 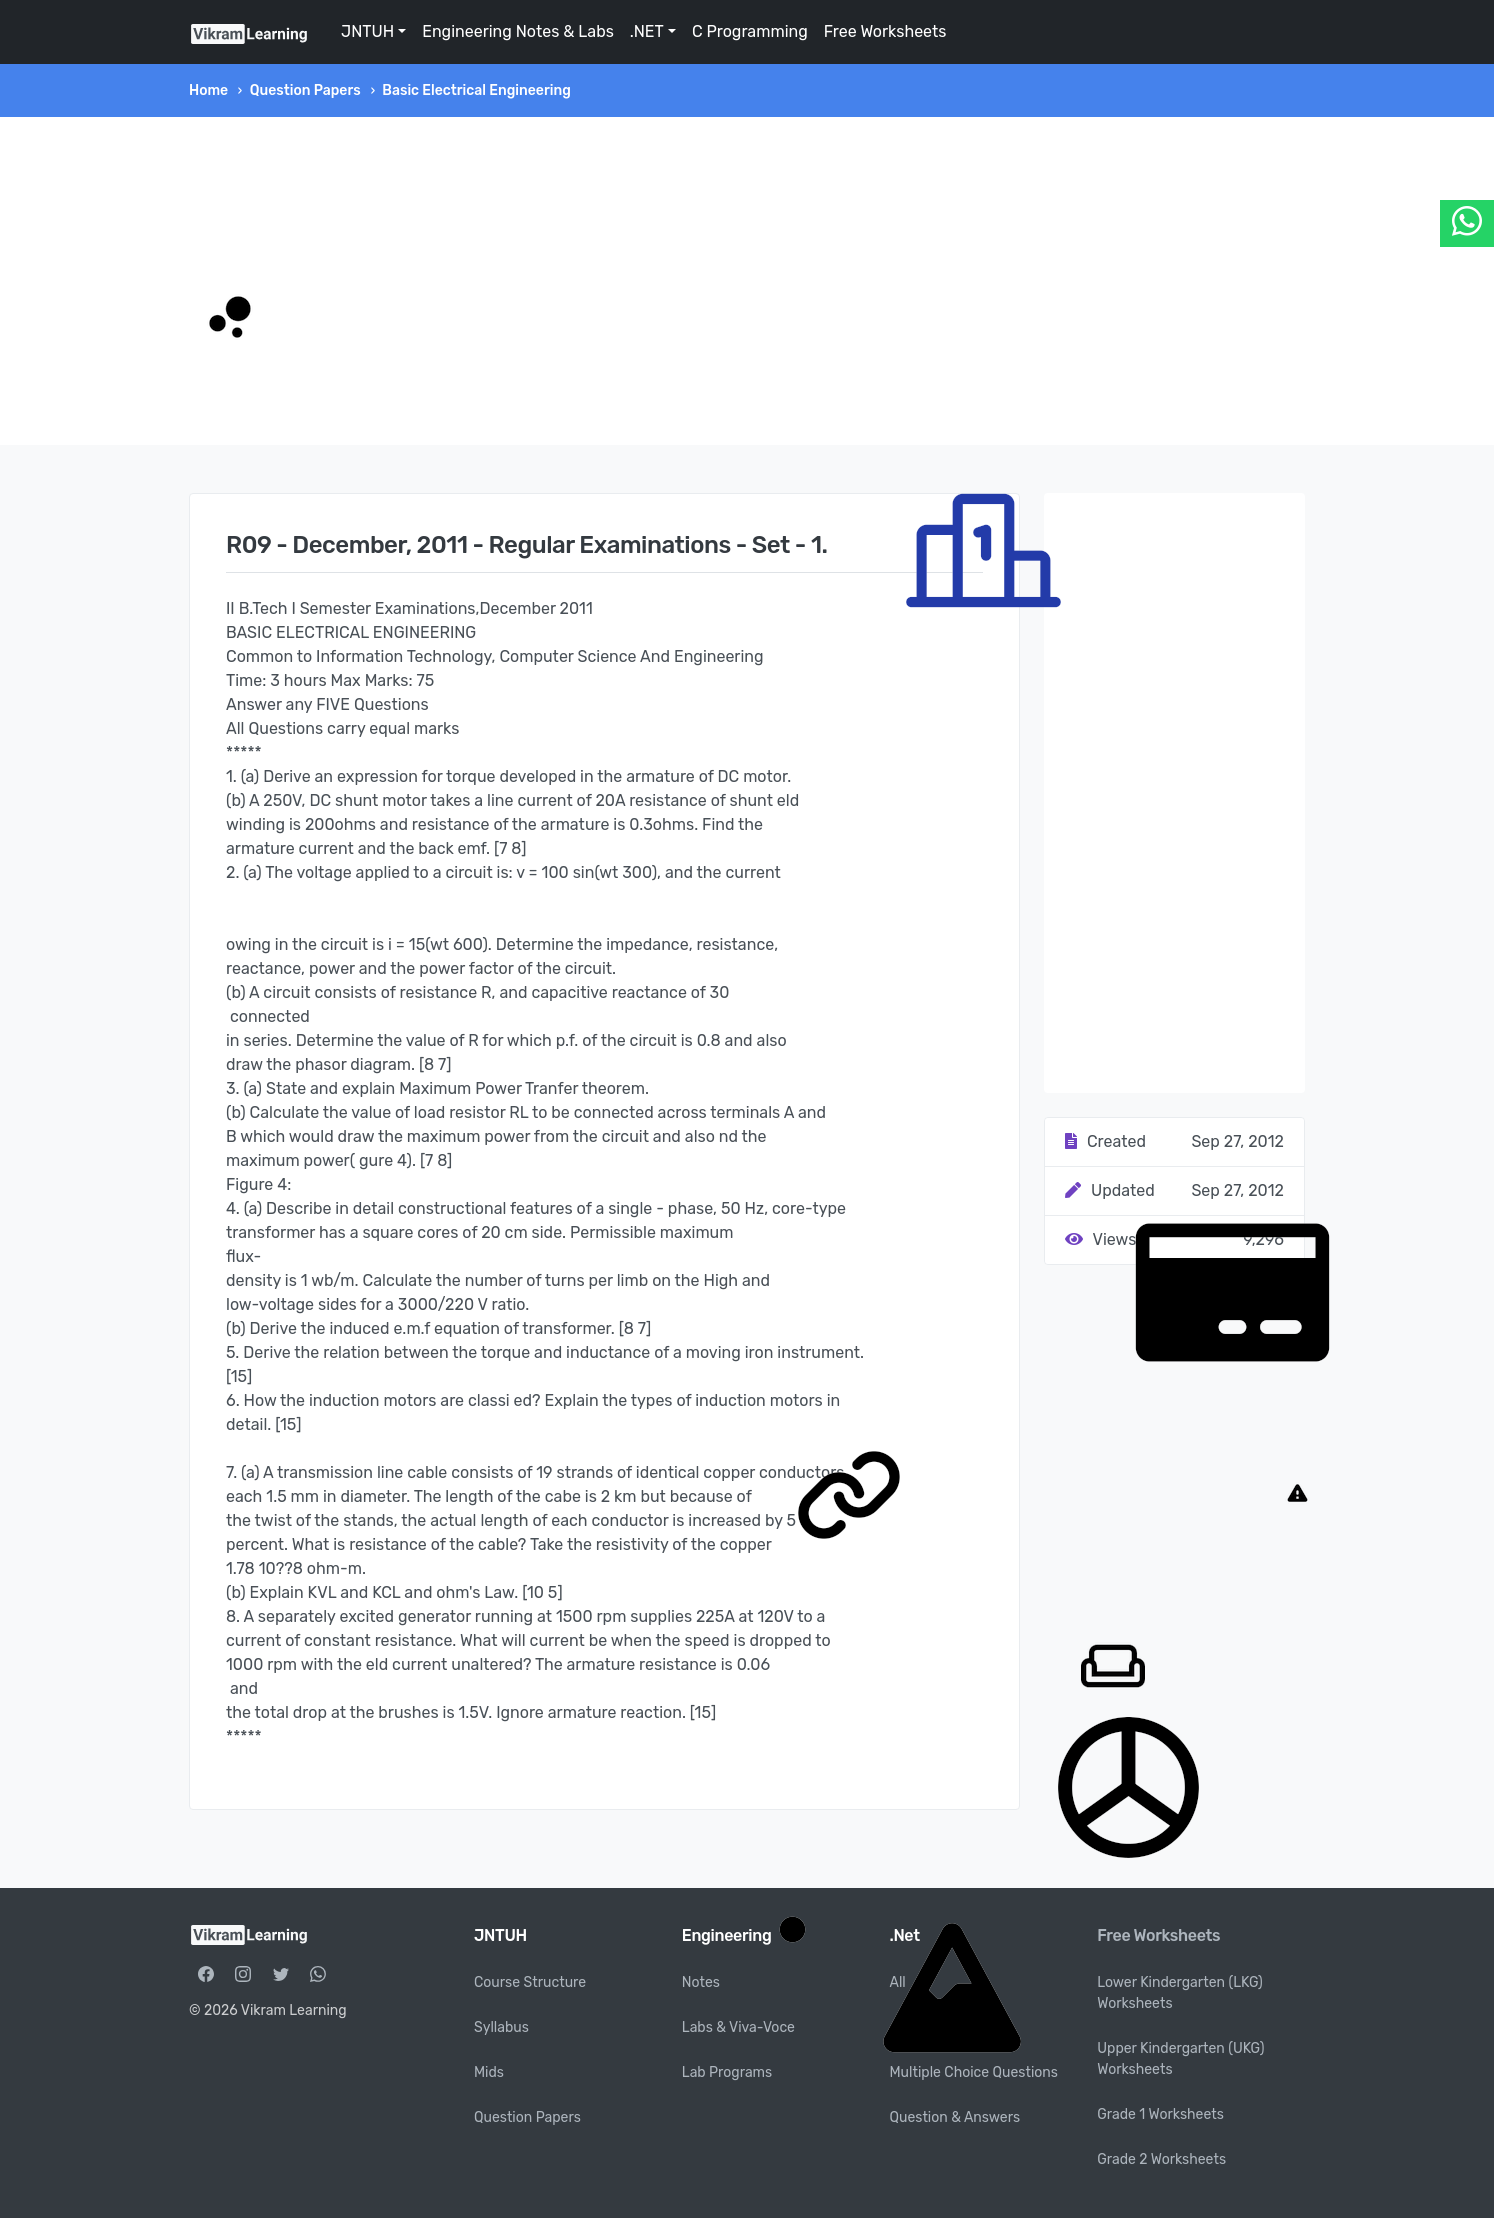 I want to click on indicates a warning or caution state, so click(x=1297, y=1492).